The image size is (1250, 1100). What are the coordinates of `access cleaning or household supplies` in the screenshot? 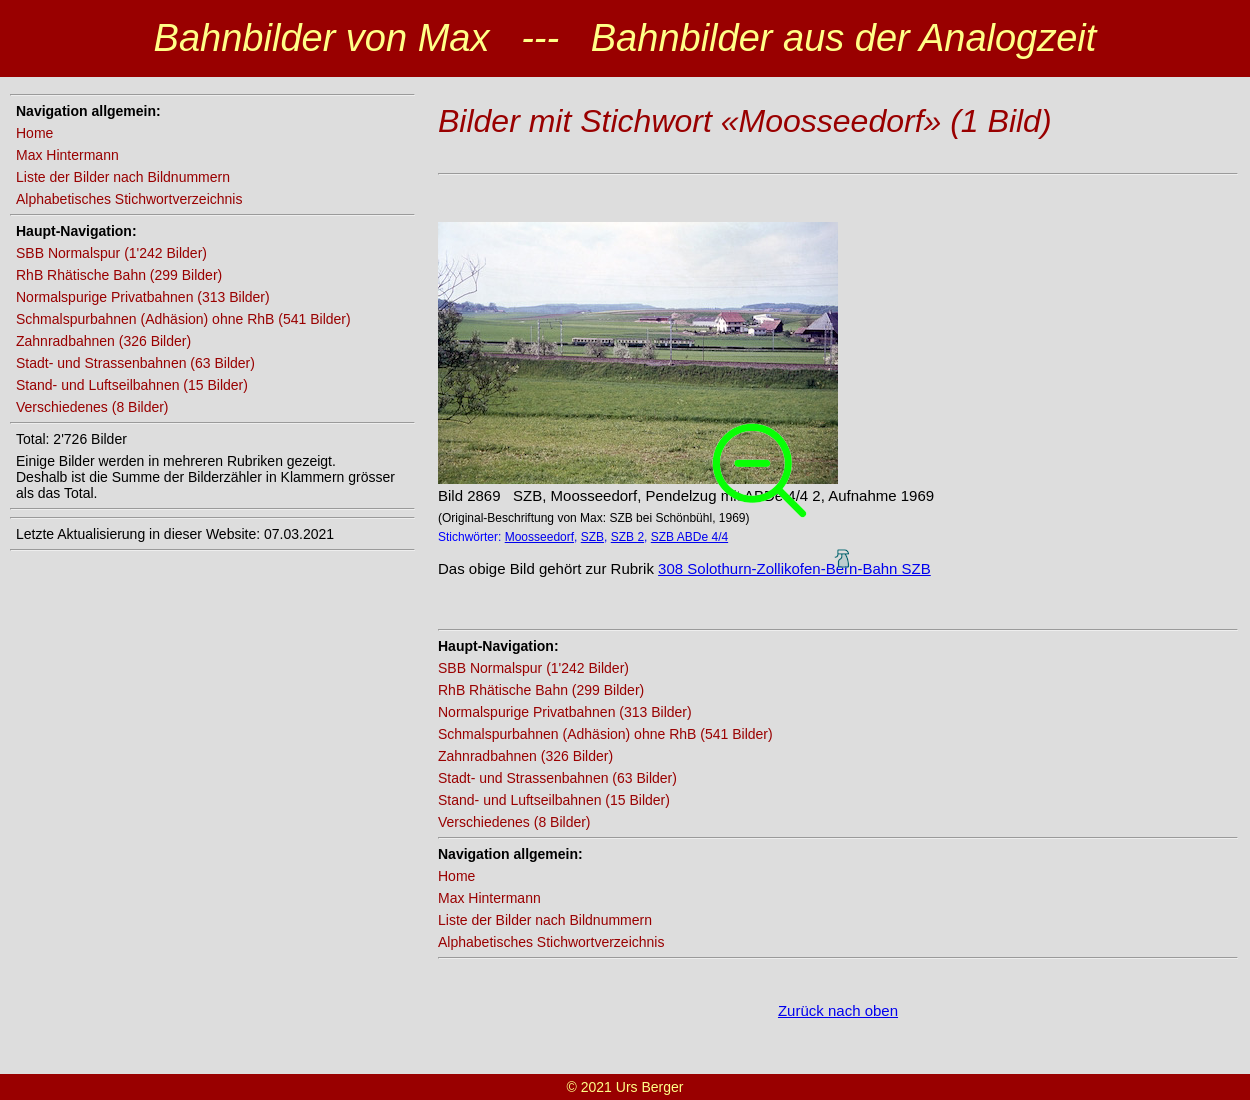 It's located at (842, 558).